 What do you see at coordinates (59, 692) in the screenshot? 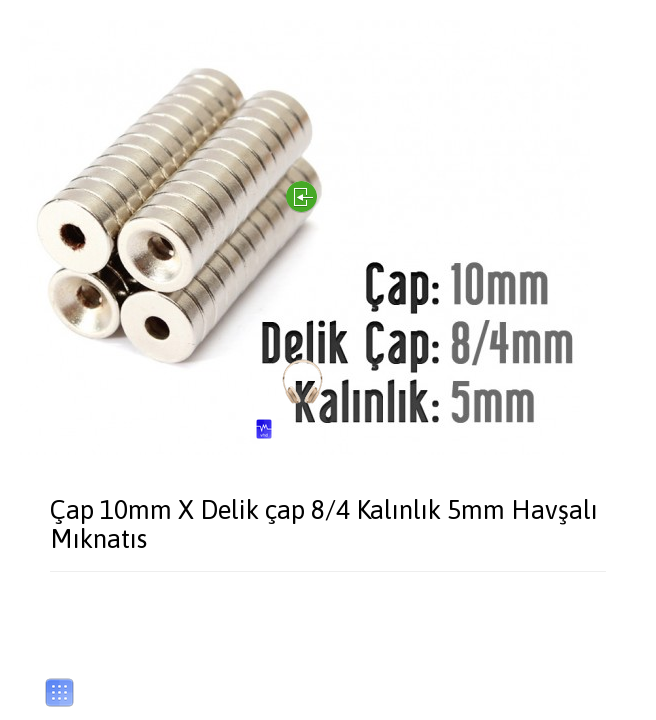
I see `open the app launcher or application grid` at bounding box center [59, 692].